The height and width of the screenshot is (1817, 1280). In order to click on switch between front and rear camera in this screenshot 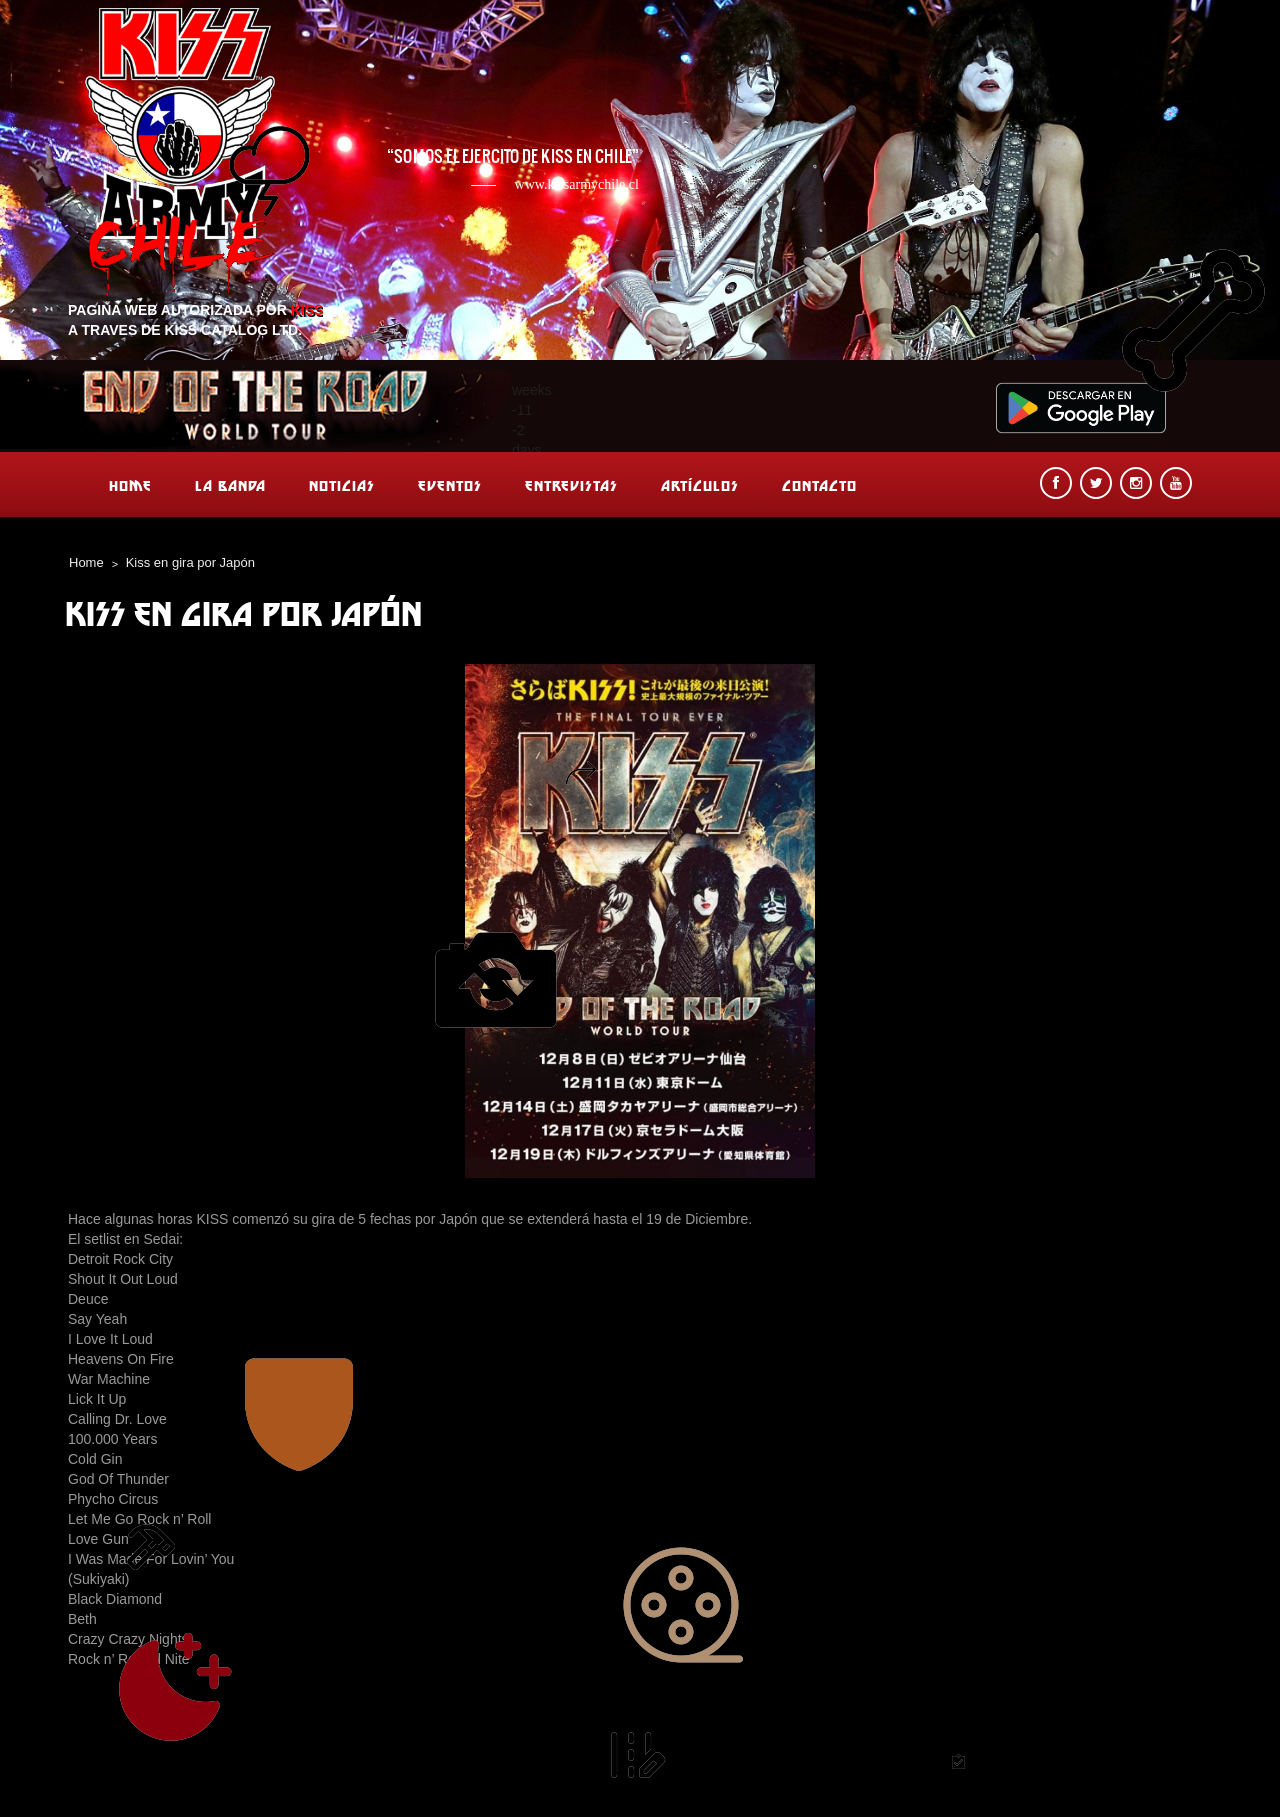, I will do `click(496, 980)`.